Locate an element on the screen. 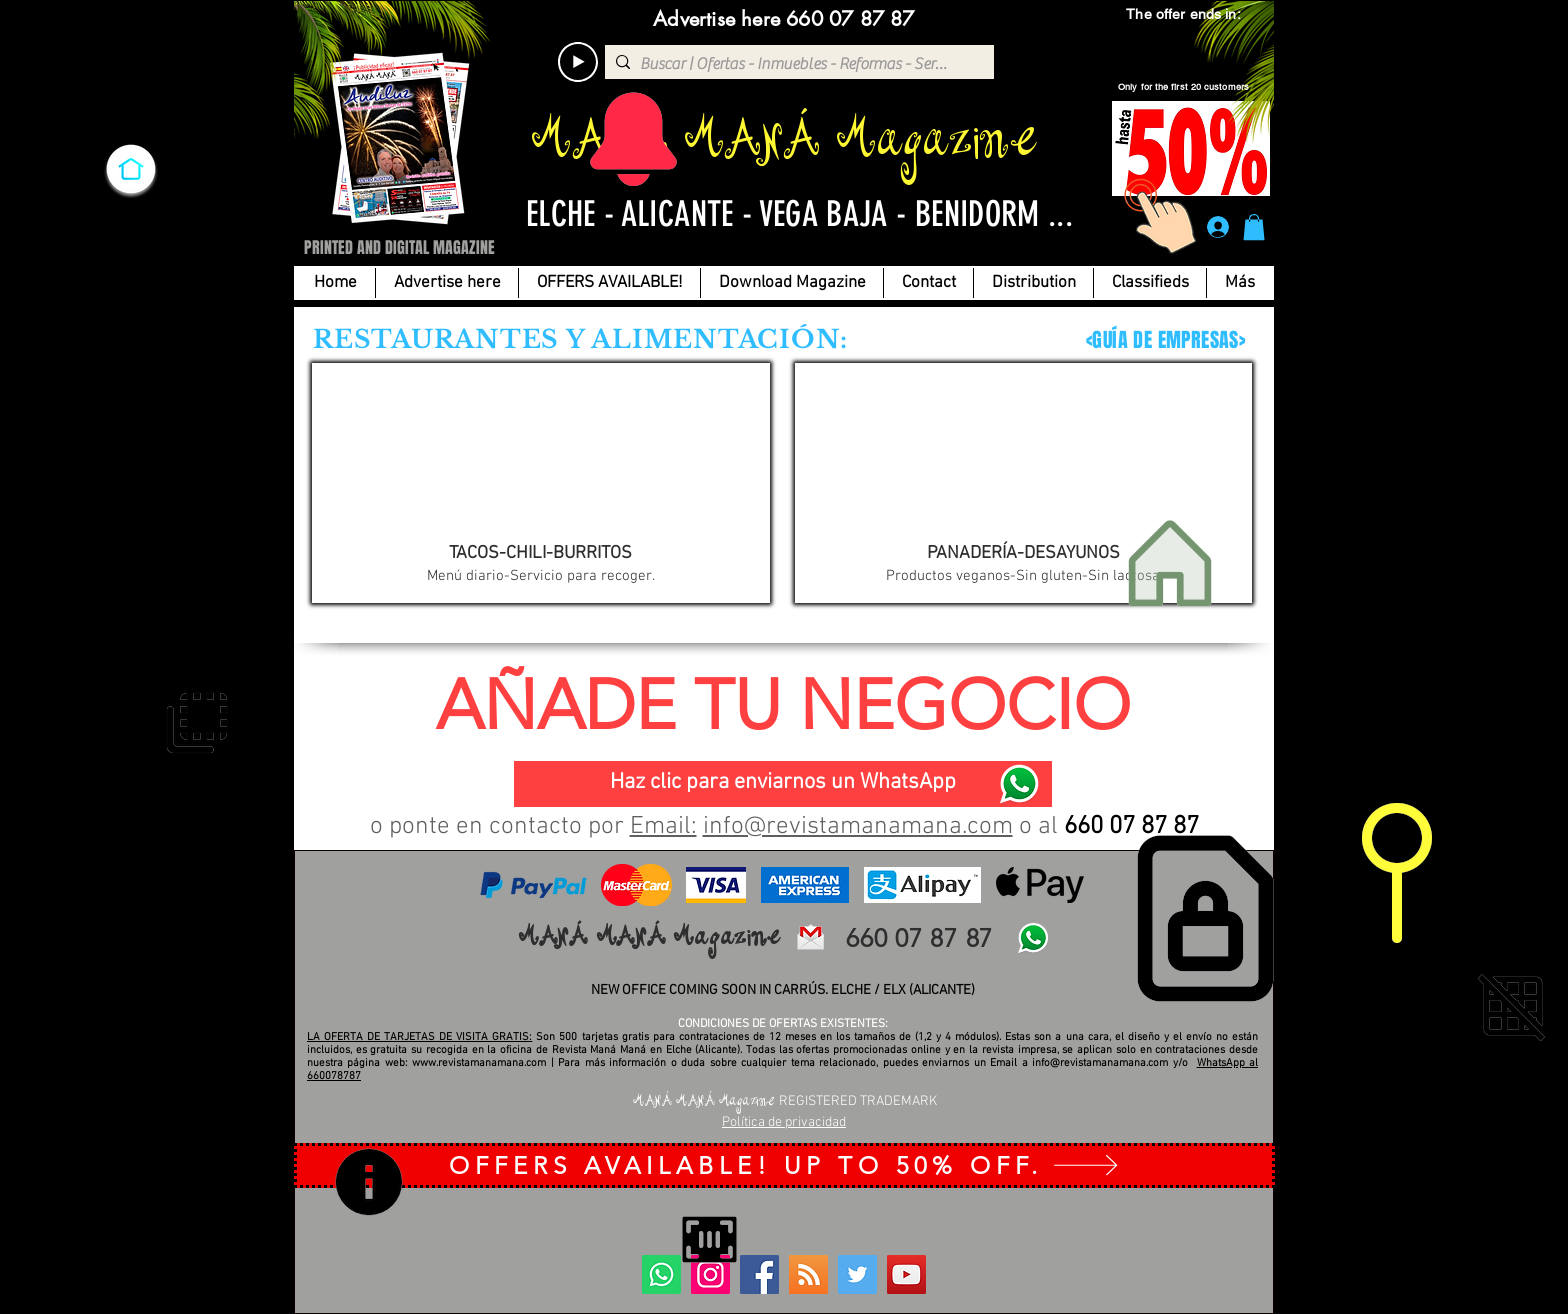 The height and width of the screenshot is (1314, 1568). indicates a protected or encrypted file is located at coordinates (1205, 918).